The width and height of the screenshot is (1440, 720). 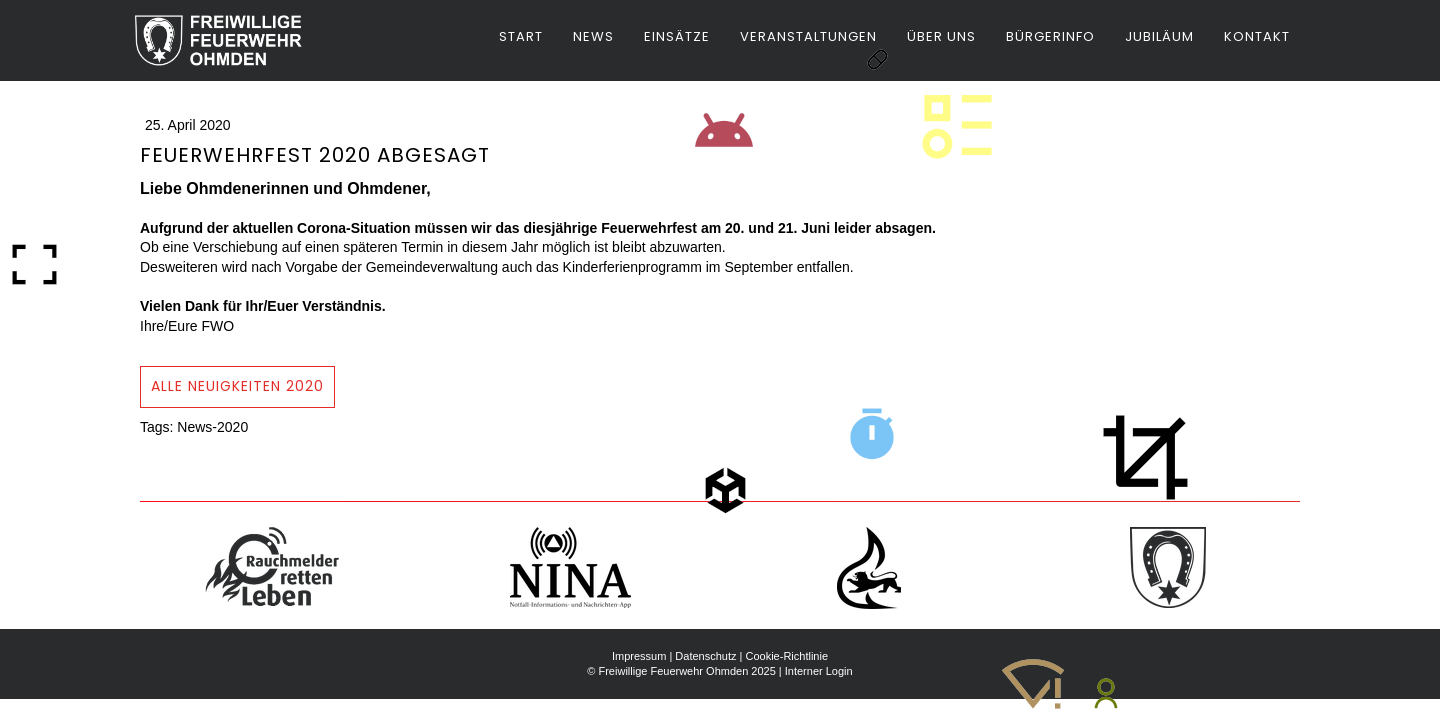 I want to click on start or set a timer, so click(x=872, y=435).